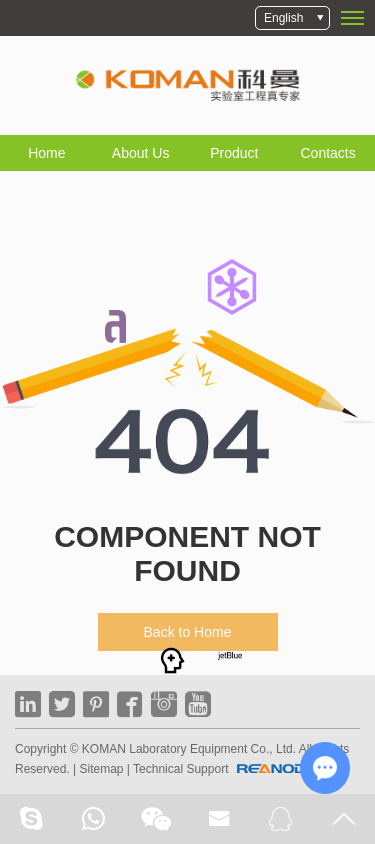  Describe the element at coordinates (115, 326) in the screenshot. I see `appian brand logo` at that location.